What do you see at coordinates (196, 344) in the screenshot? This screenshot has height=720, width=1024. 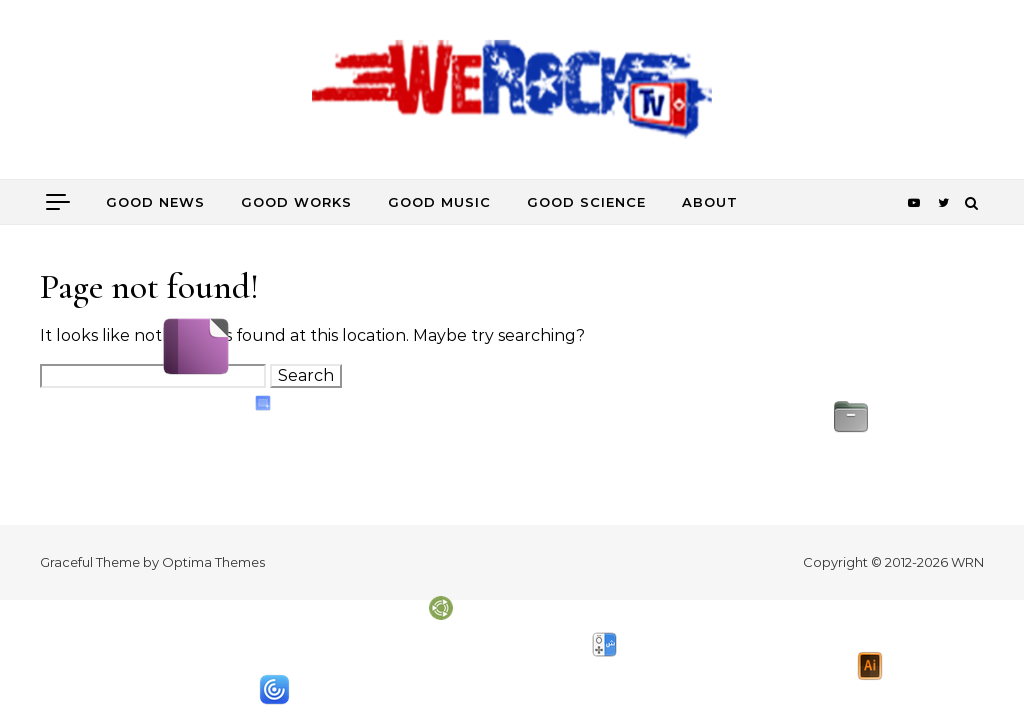 I see `change desktop wallpaper settings` at bounding box center [196, 344].